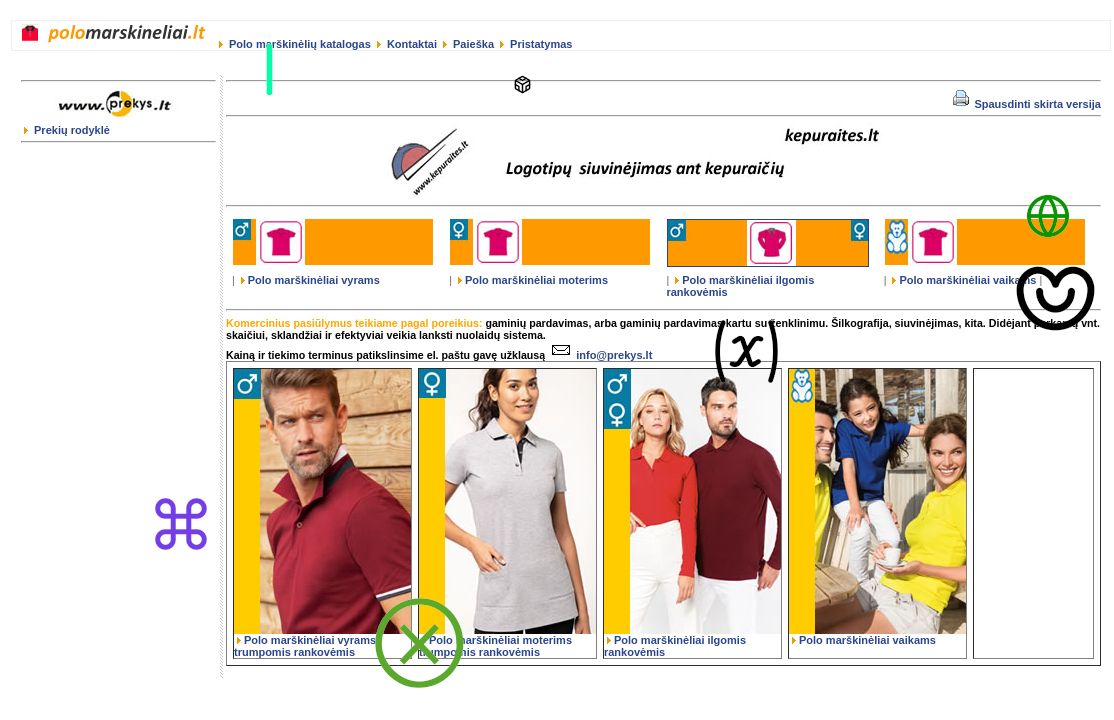 Image resolution: width=1114 pixels, height=720 pixels. I want to click on open codesandbox development environment, so click(522, 84).